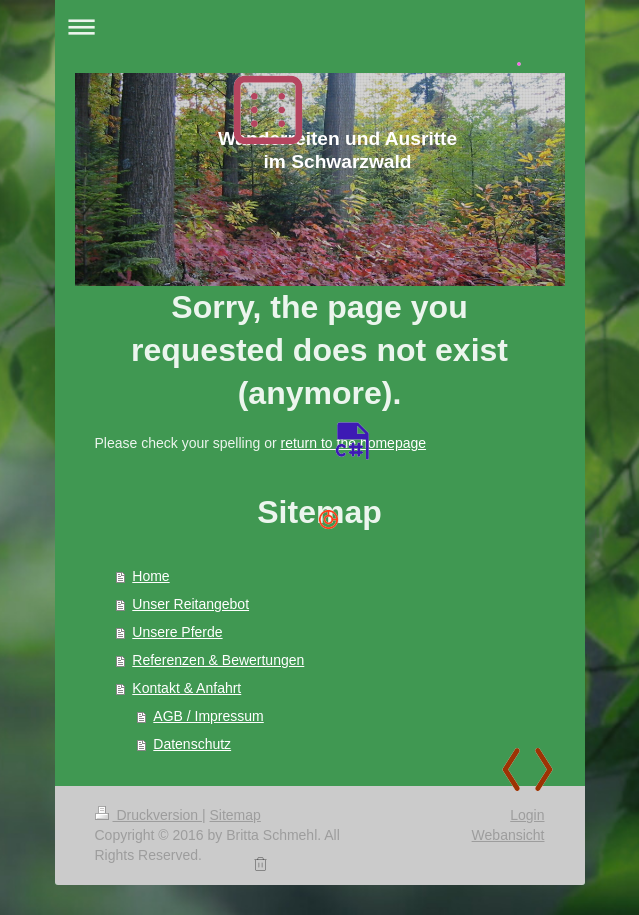 This screenshot has height=915, width=639. What do you see at coordinates (328, 519) in the screenshot?
I see `view donut chart analytics` at bounding box center [328, 519].